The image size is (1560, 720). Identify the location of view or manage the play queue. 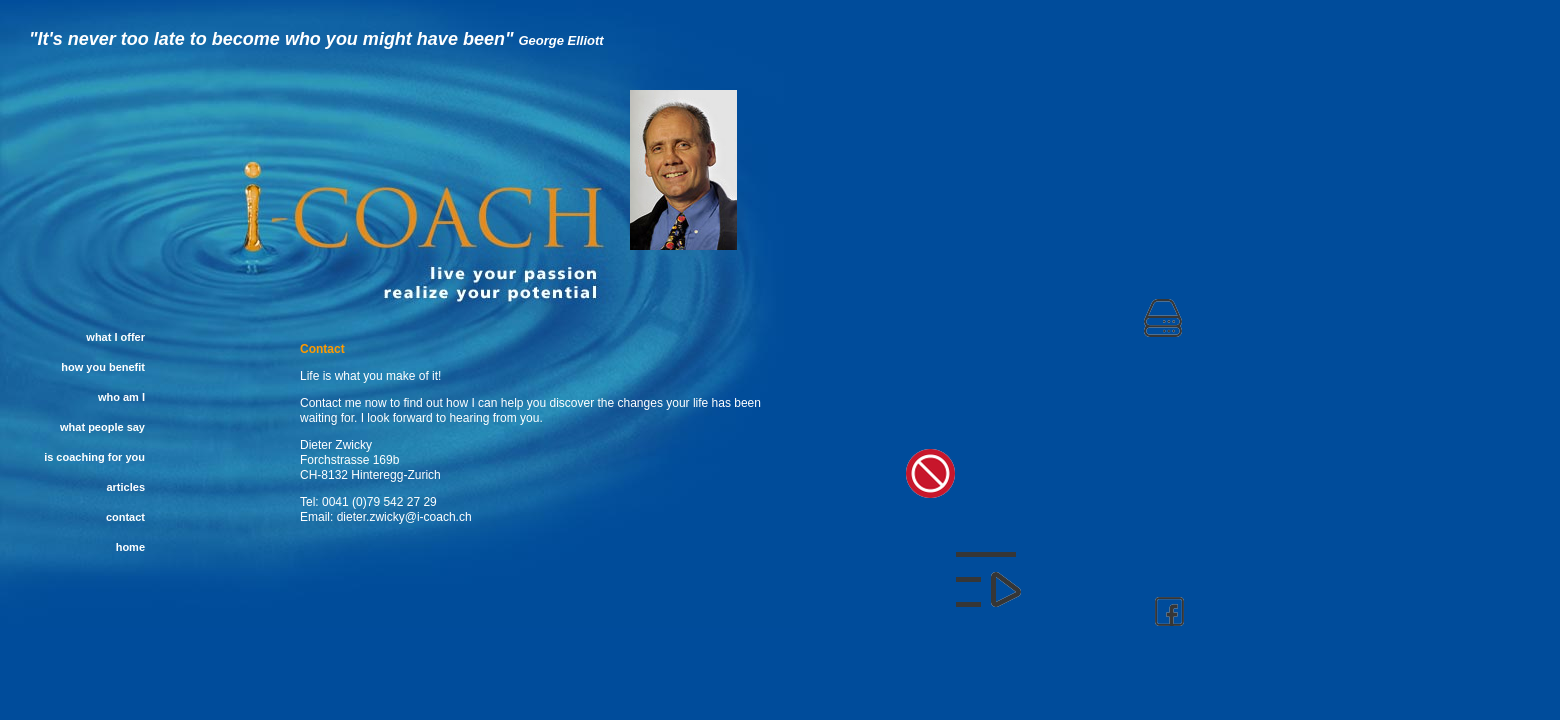
(986, 577).